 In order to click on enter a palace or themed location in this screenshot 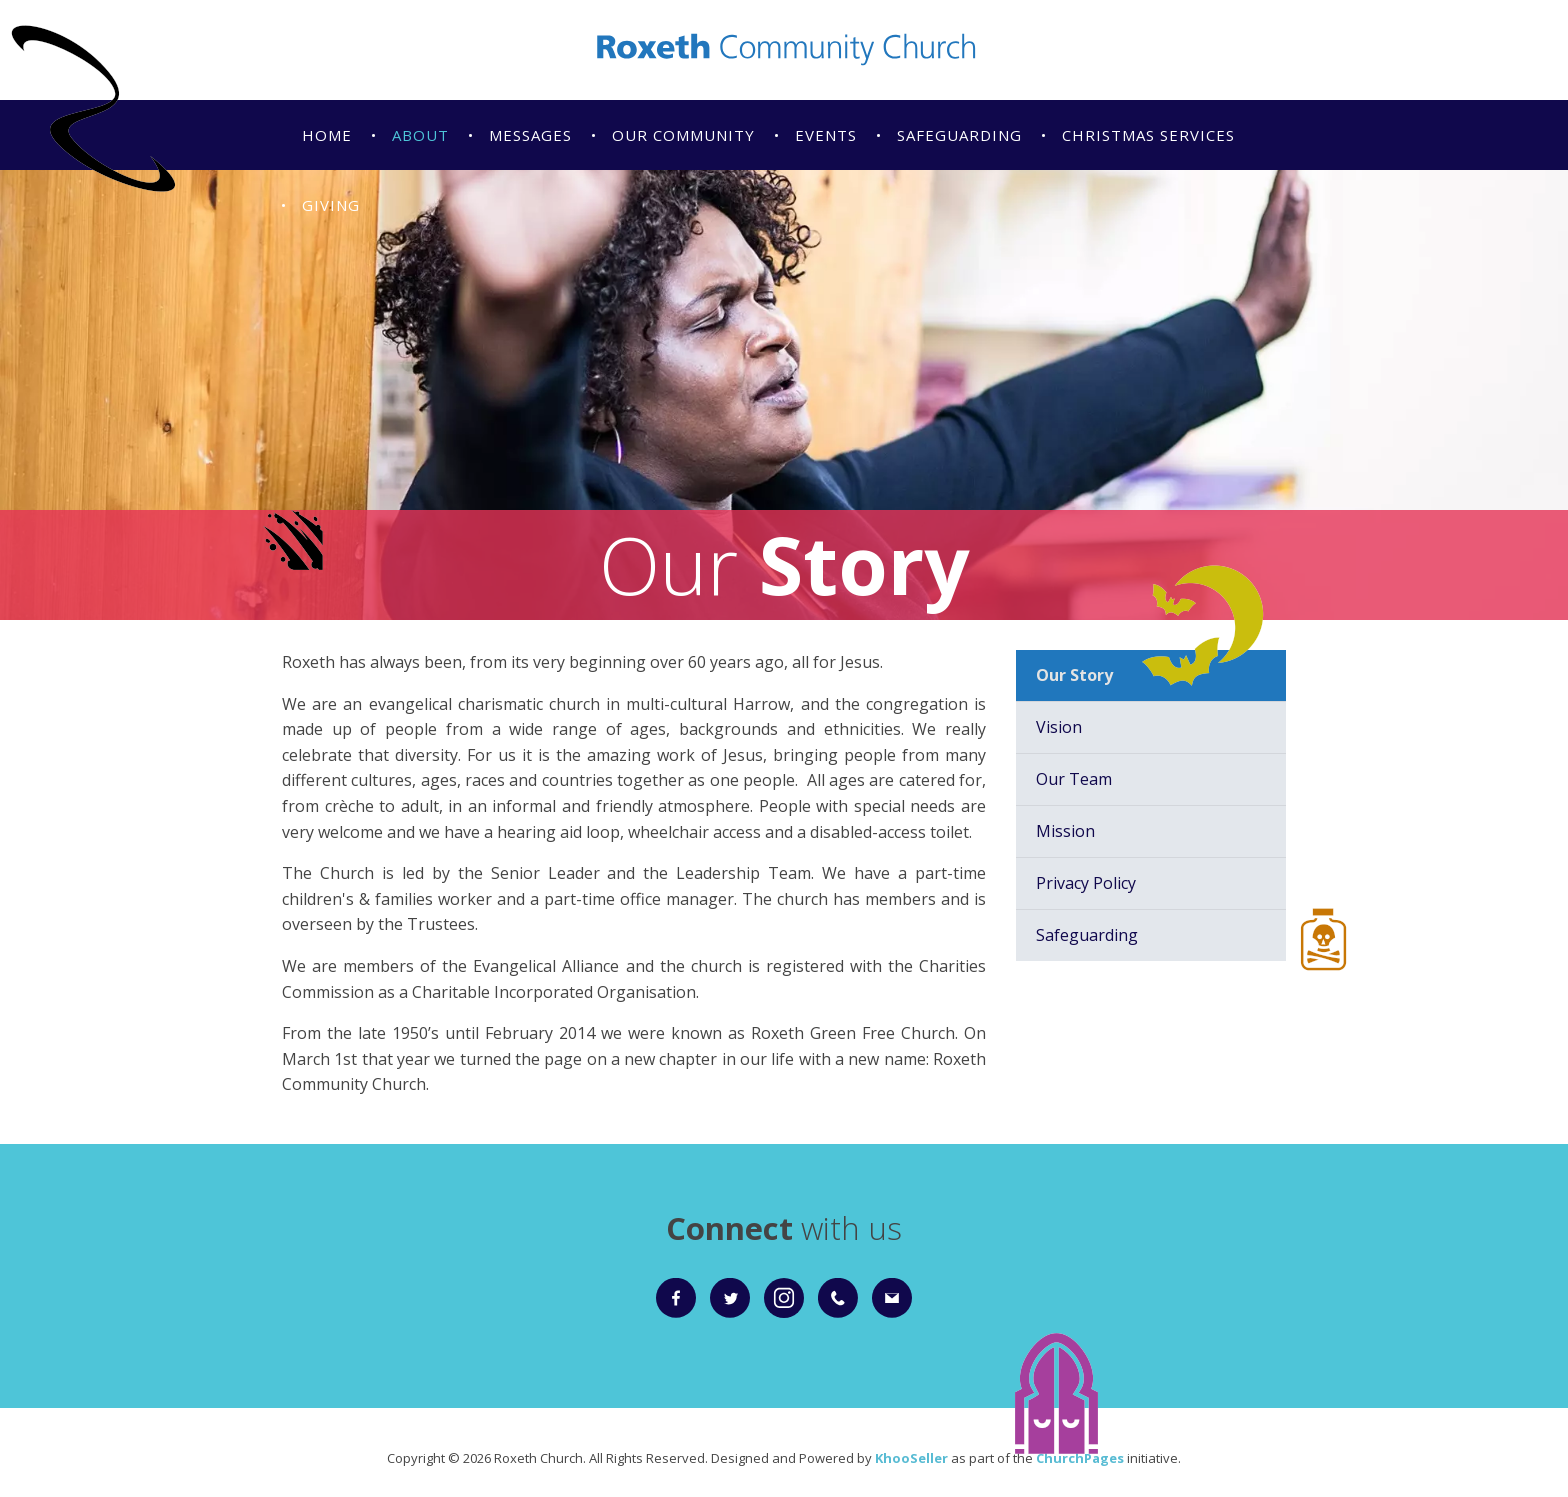, I will do `click(1056, 1393)`.